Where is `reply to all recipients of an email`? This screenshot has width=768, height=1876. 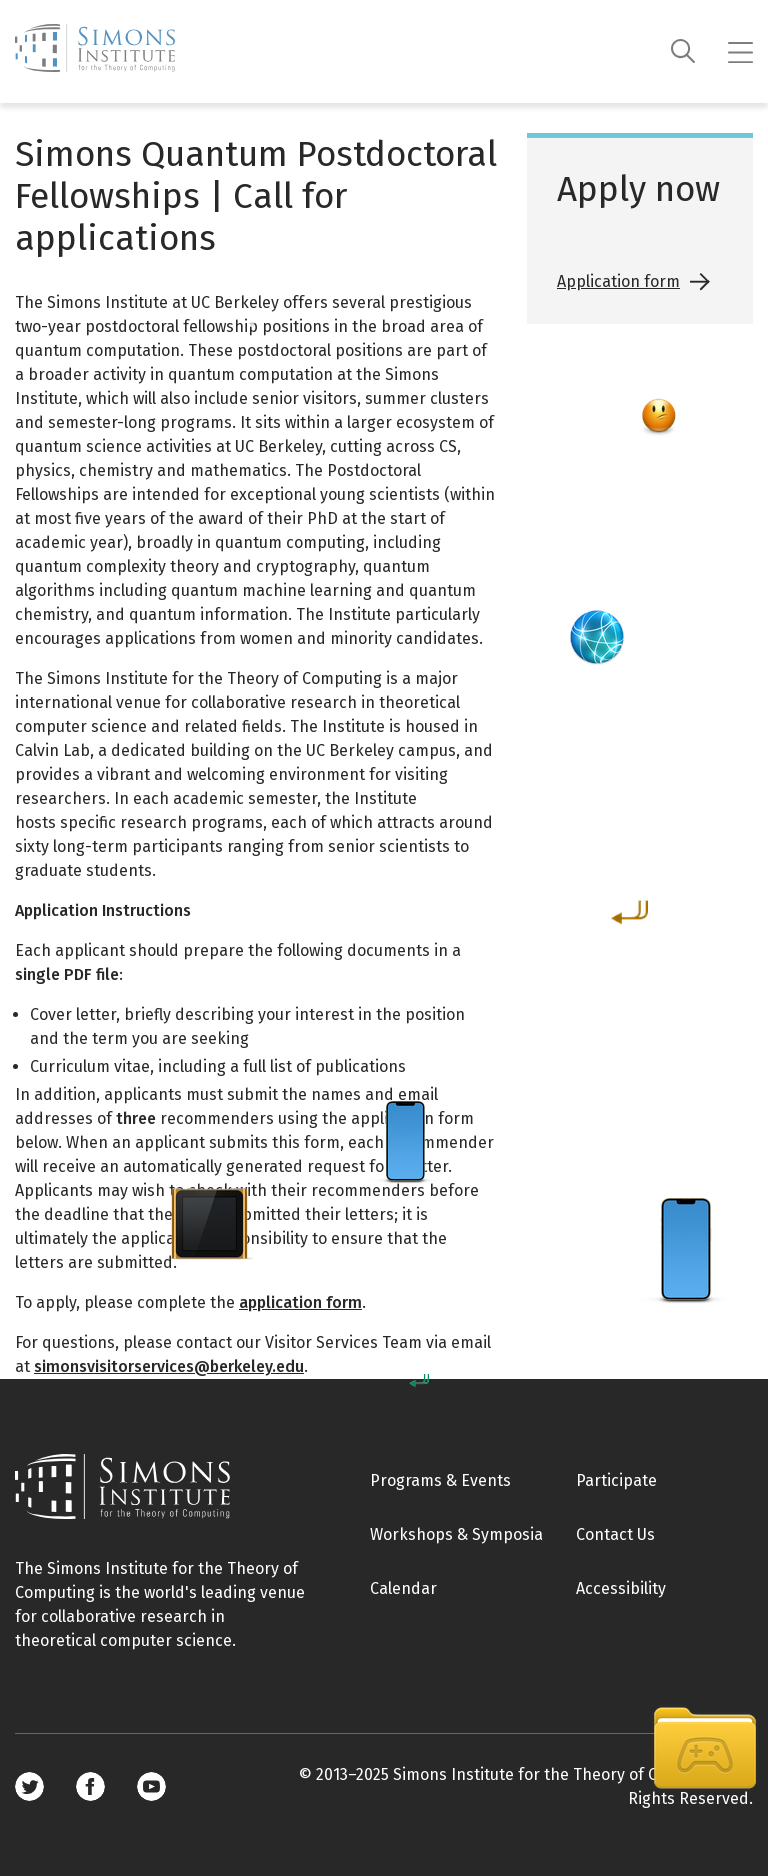
reply to all recipients of an email is located at coordinates (419, 1379).